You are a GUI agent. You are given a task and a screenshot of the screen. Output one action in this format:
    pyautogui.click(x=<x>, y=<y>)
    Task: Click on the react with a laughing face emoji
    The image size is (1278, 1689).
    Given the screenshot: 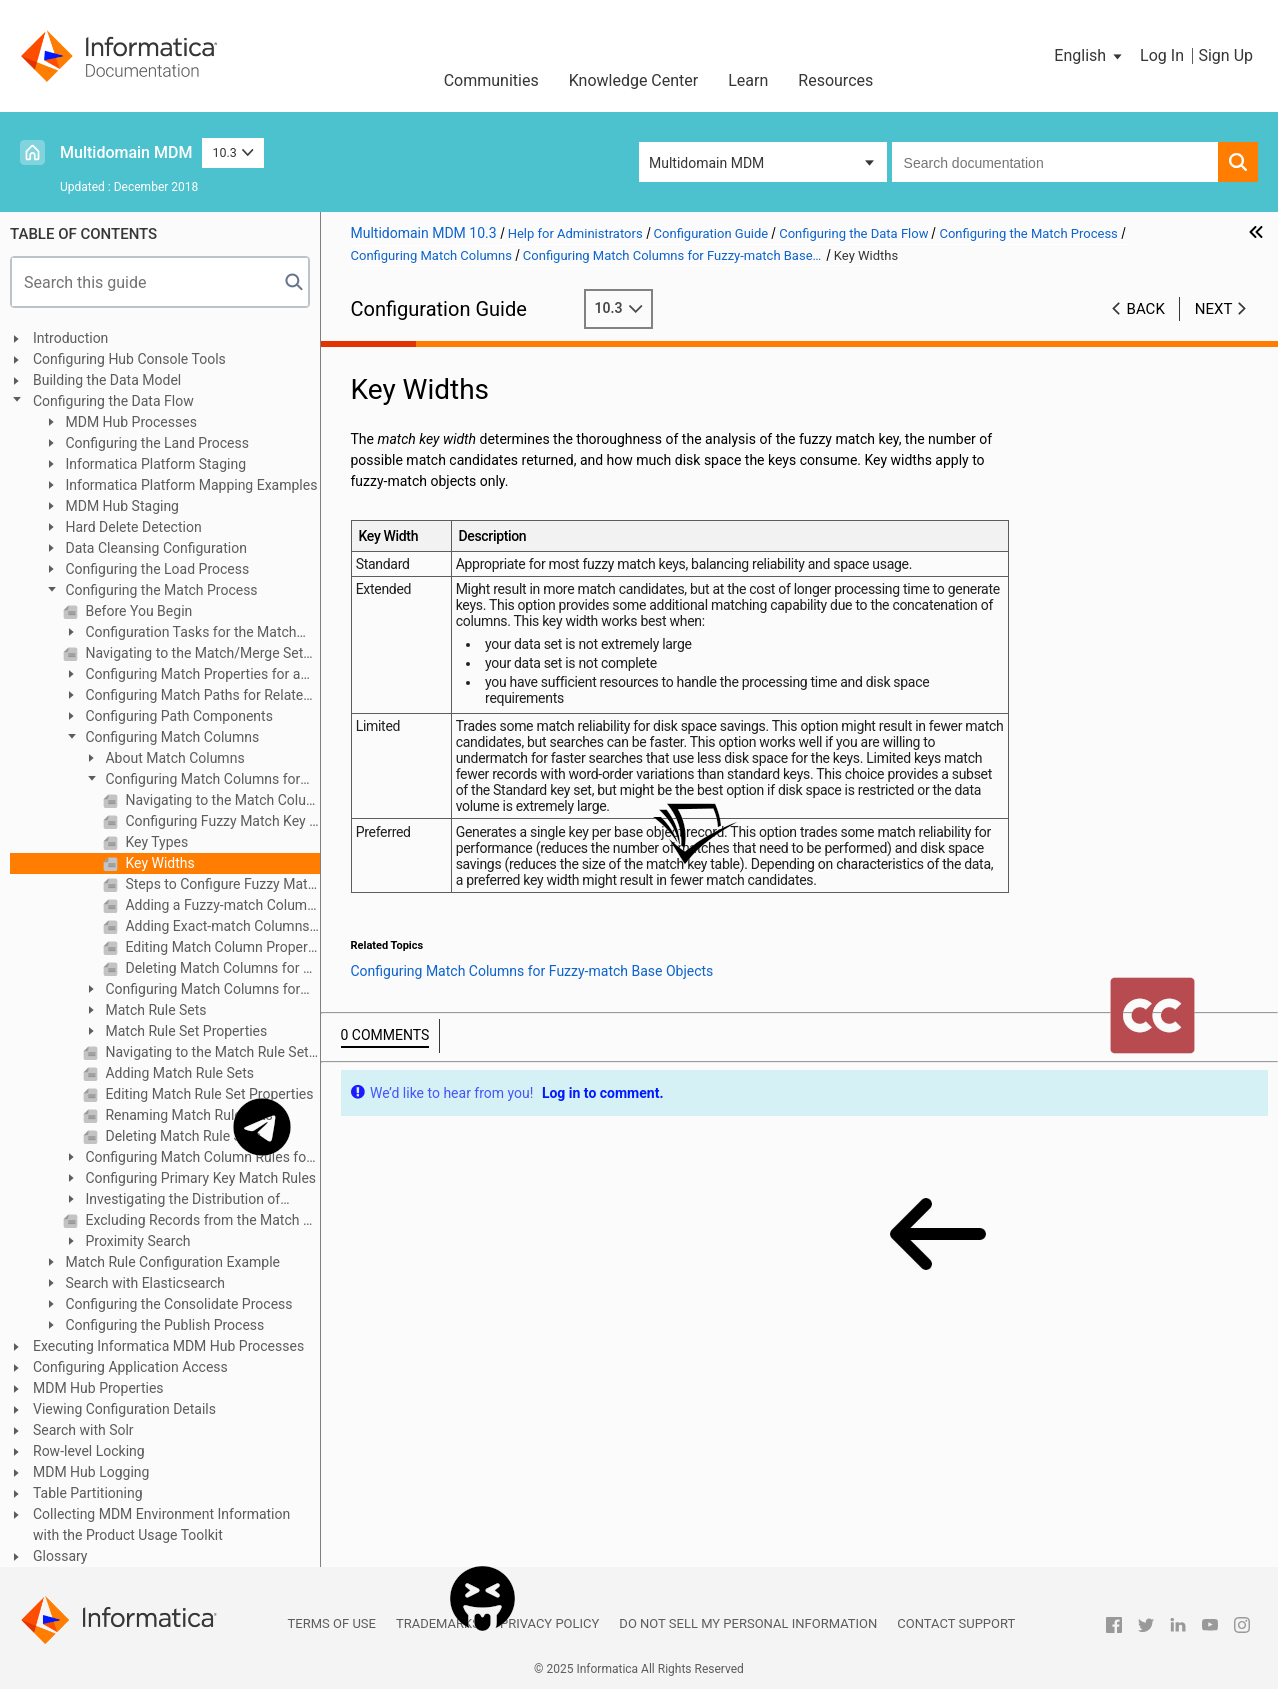 What is the action you would take?
    pyautogui.click(x=482, y=1598)
    